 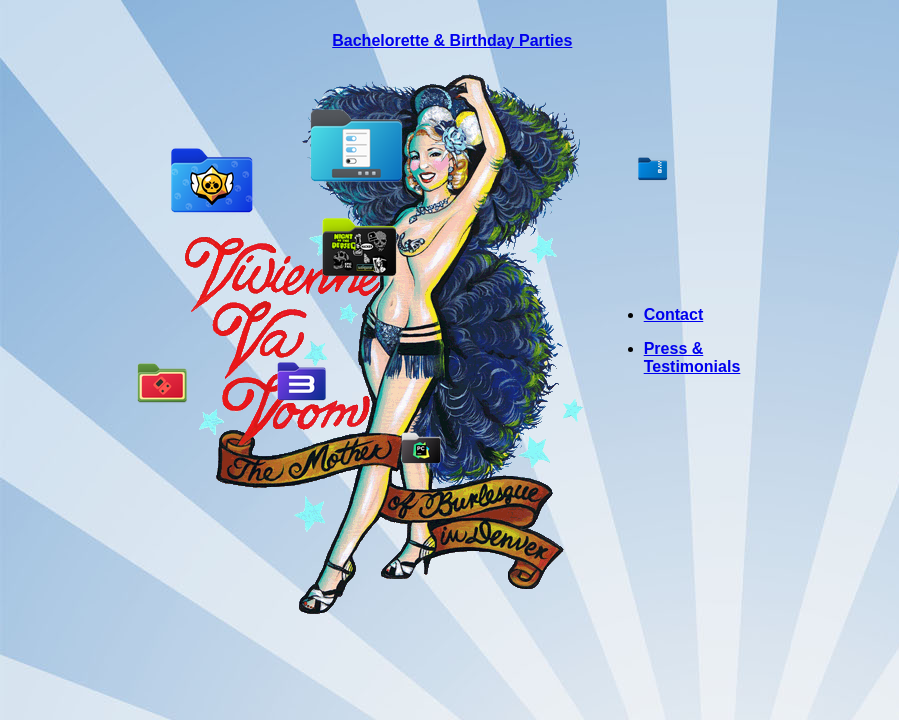 I want to click on open melonDS emulator files folder, so click(x=162, y=384).